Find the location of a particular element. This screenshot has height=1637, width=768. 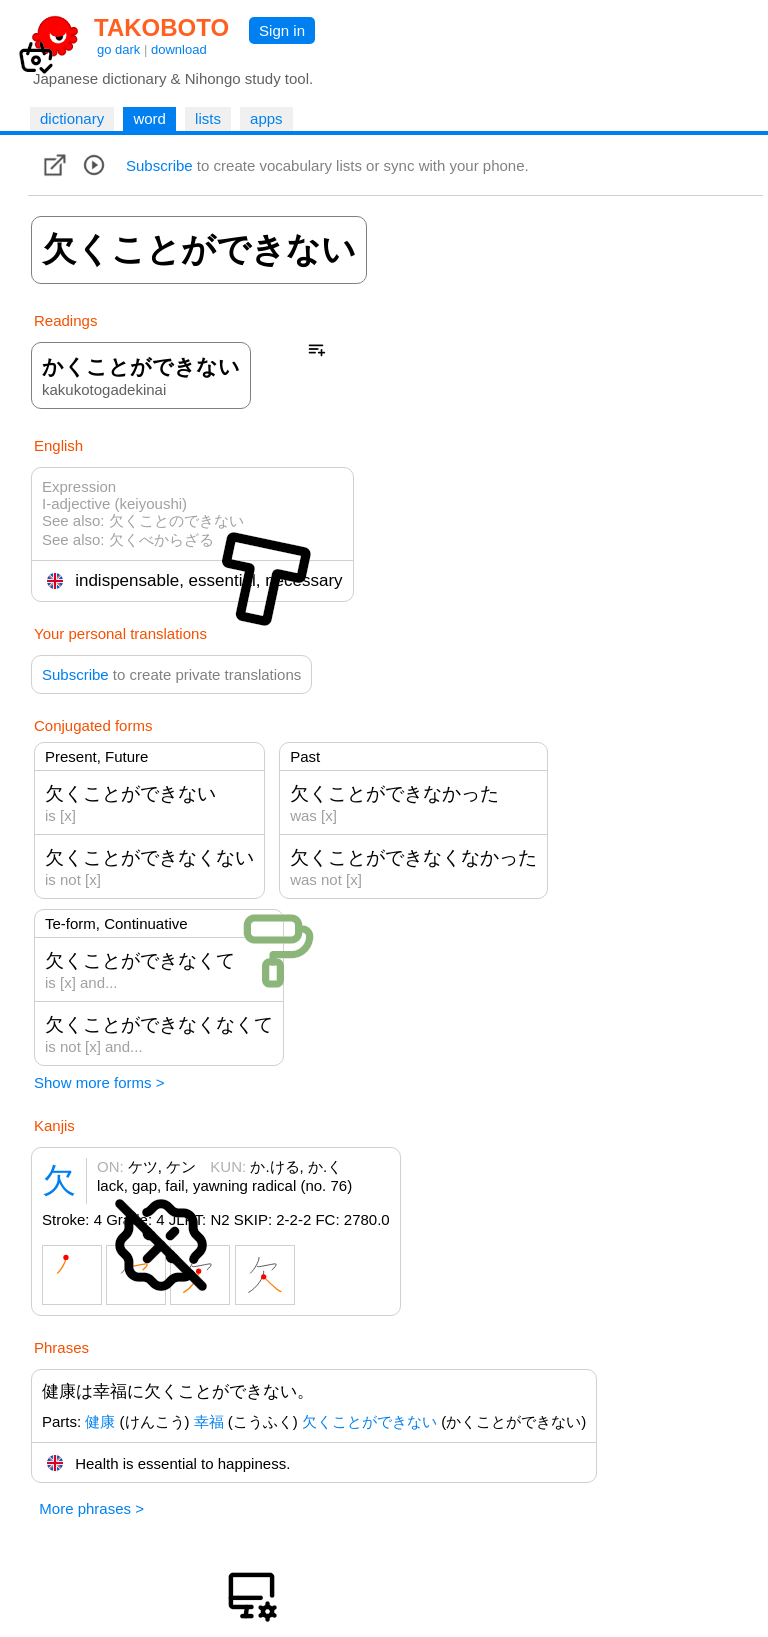

open topbuzz app is located at coordinates (264, 579).